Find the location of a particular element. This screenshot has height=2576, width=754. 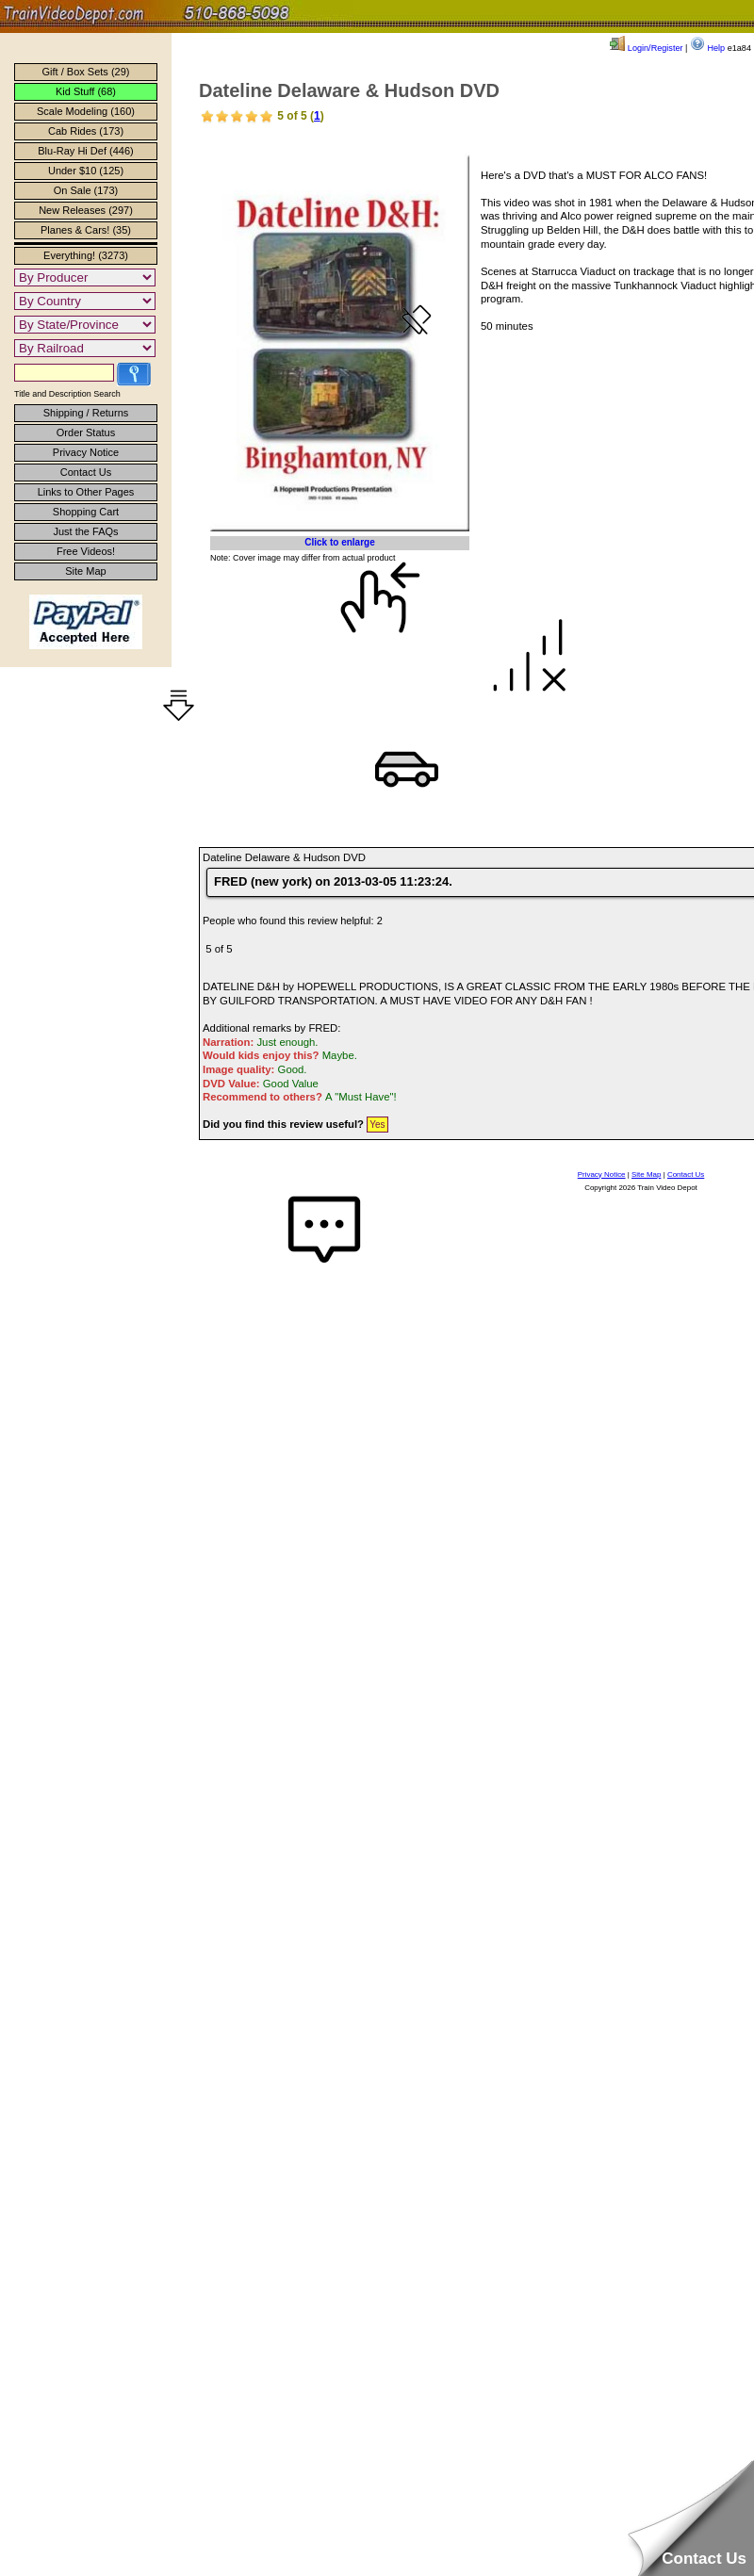

download file or content is located at coordinates (178, 704).